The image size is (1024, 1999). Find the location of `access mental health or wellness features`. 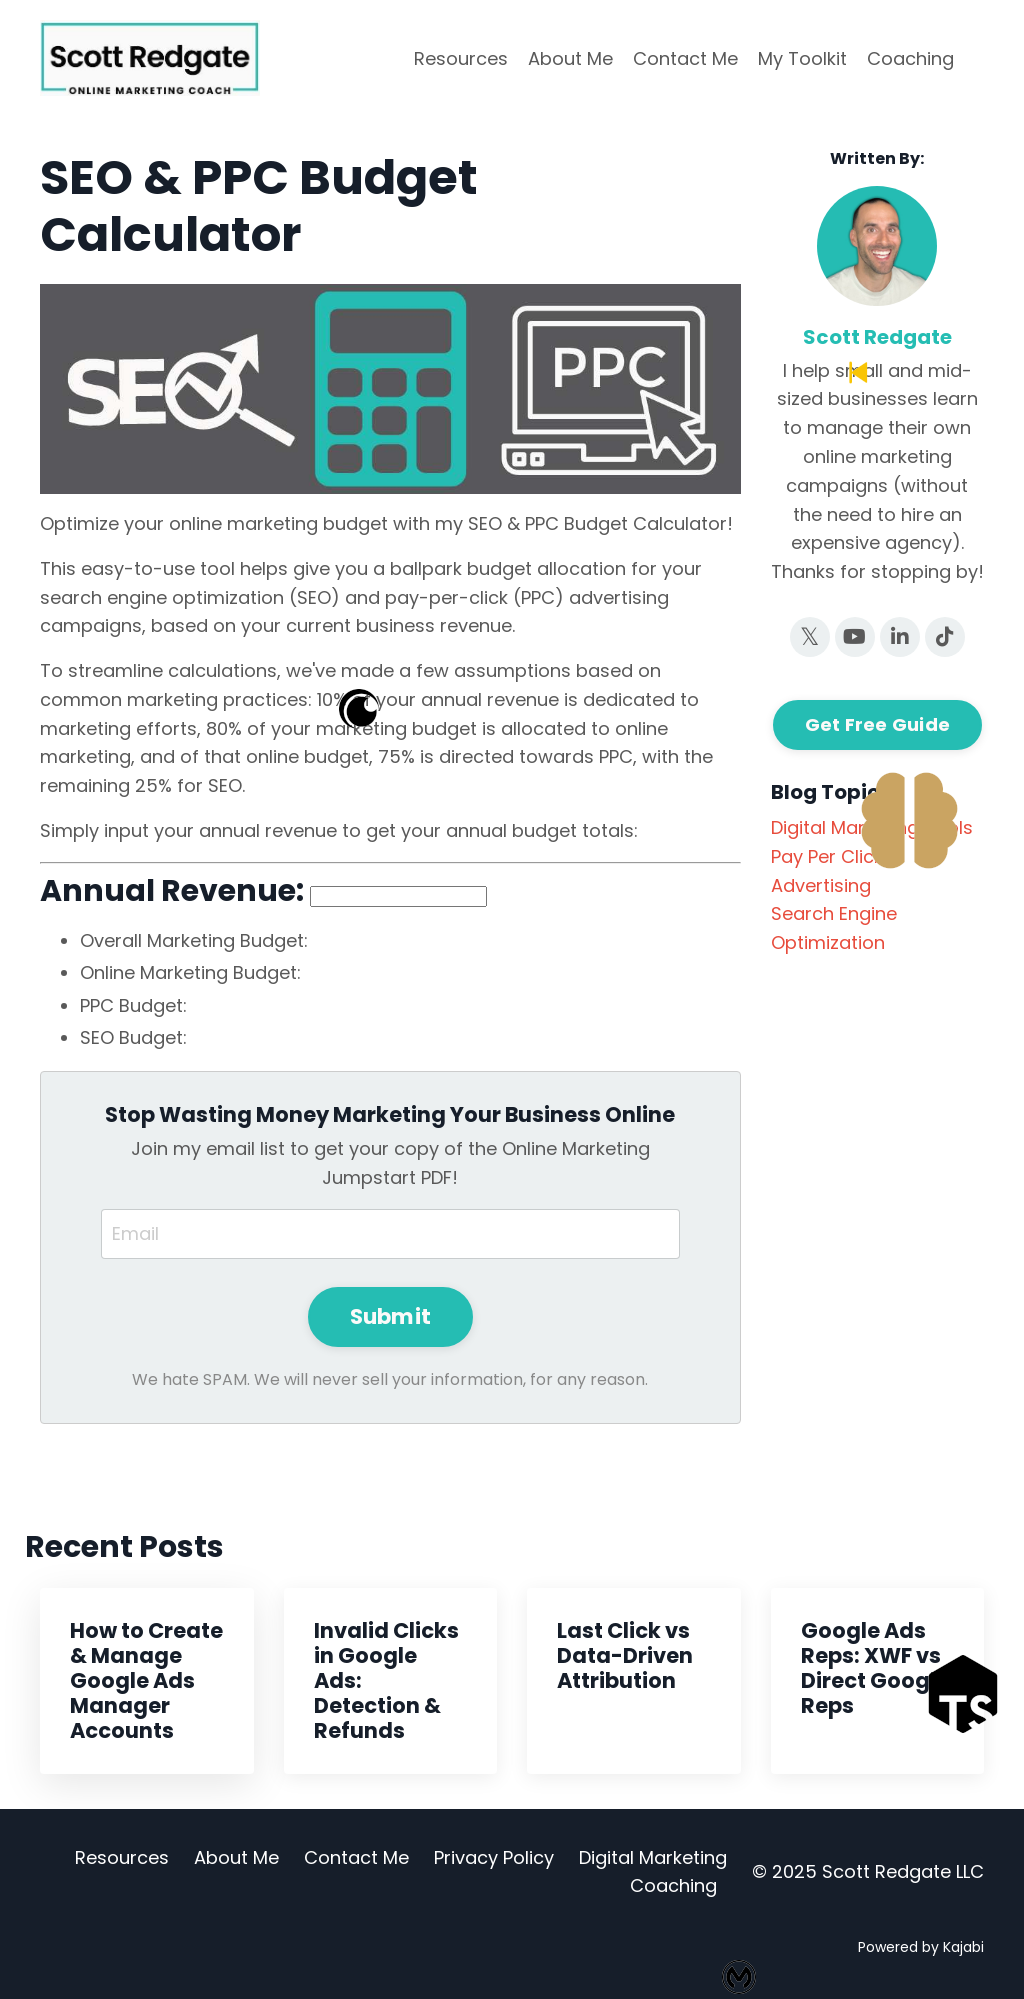

access mental health or wellness features is located at coordinates (909, 820).